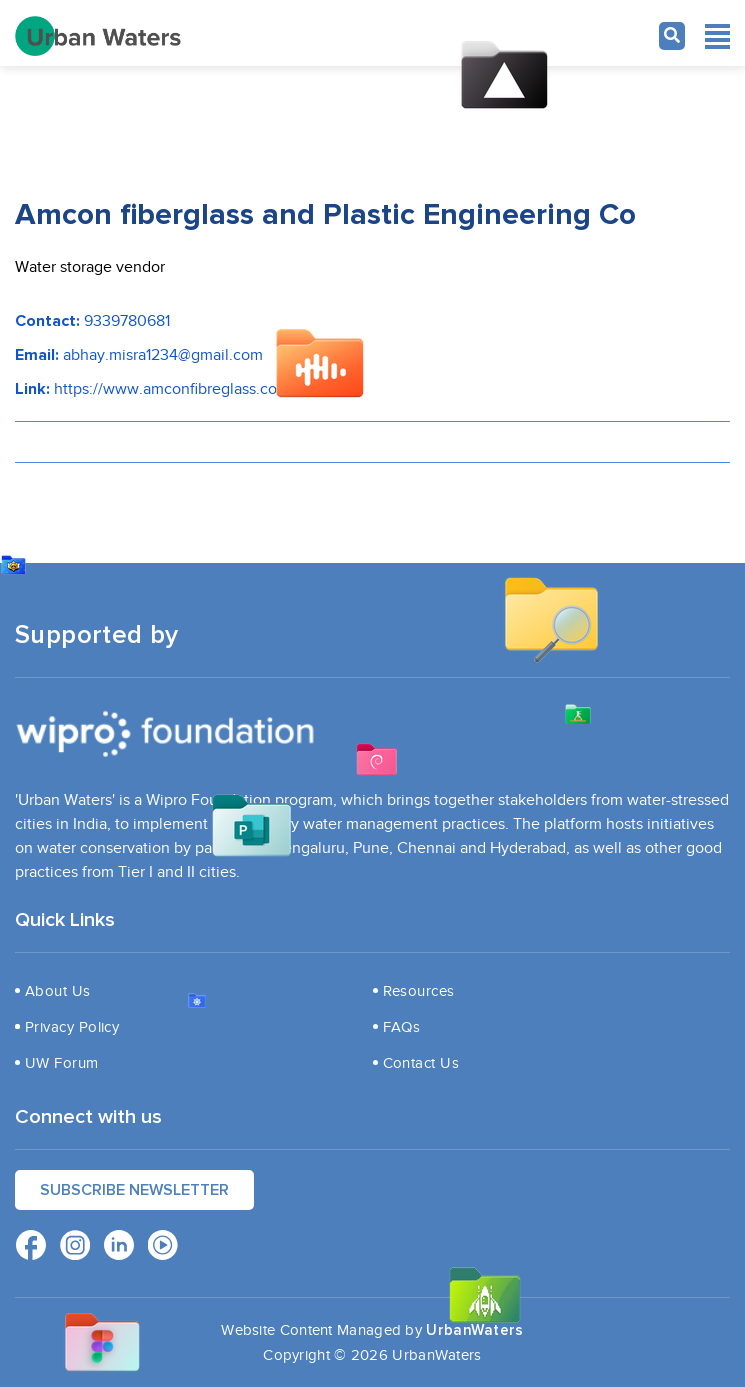 The image size is (745, 1387). I want to click on open castbox podcast downloads folder, so click(319, 365).